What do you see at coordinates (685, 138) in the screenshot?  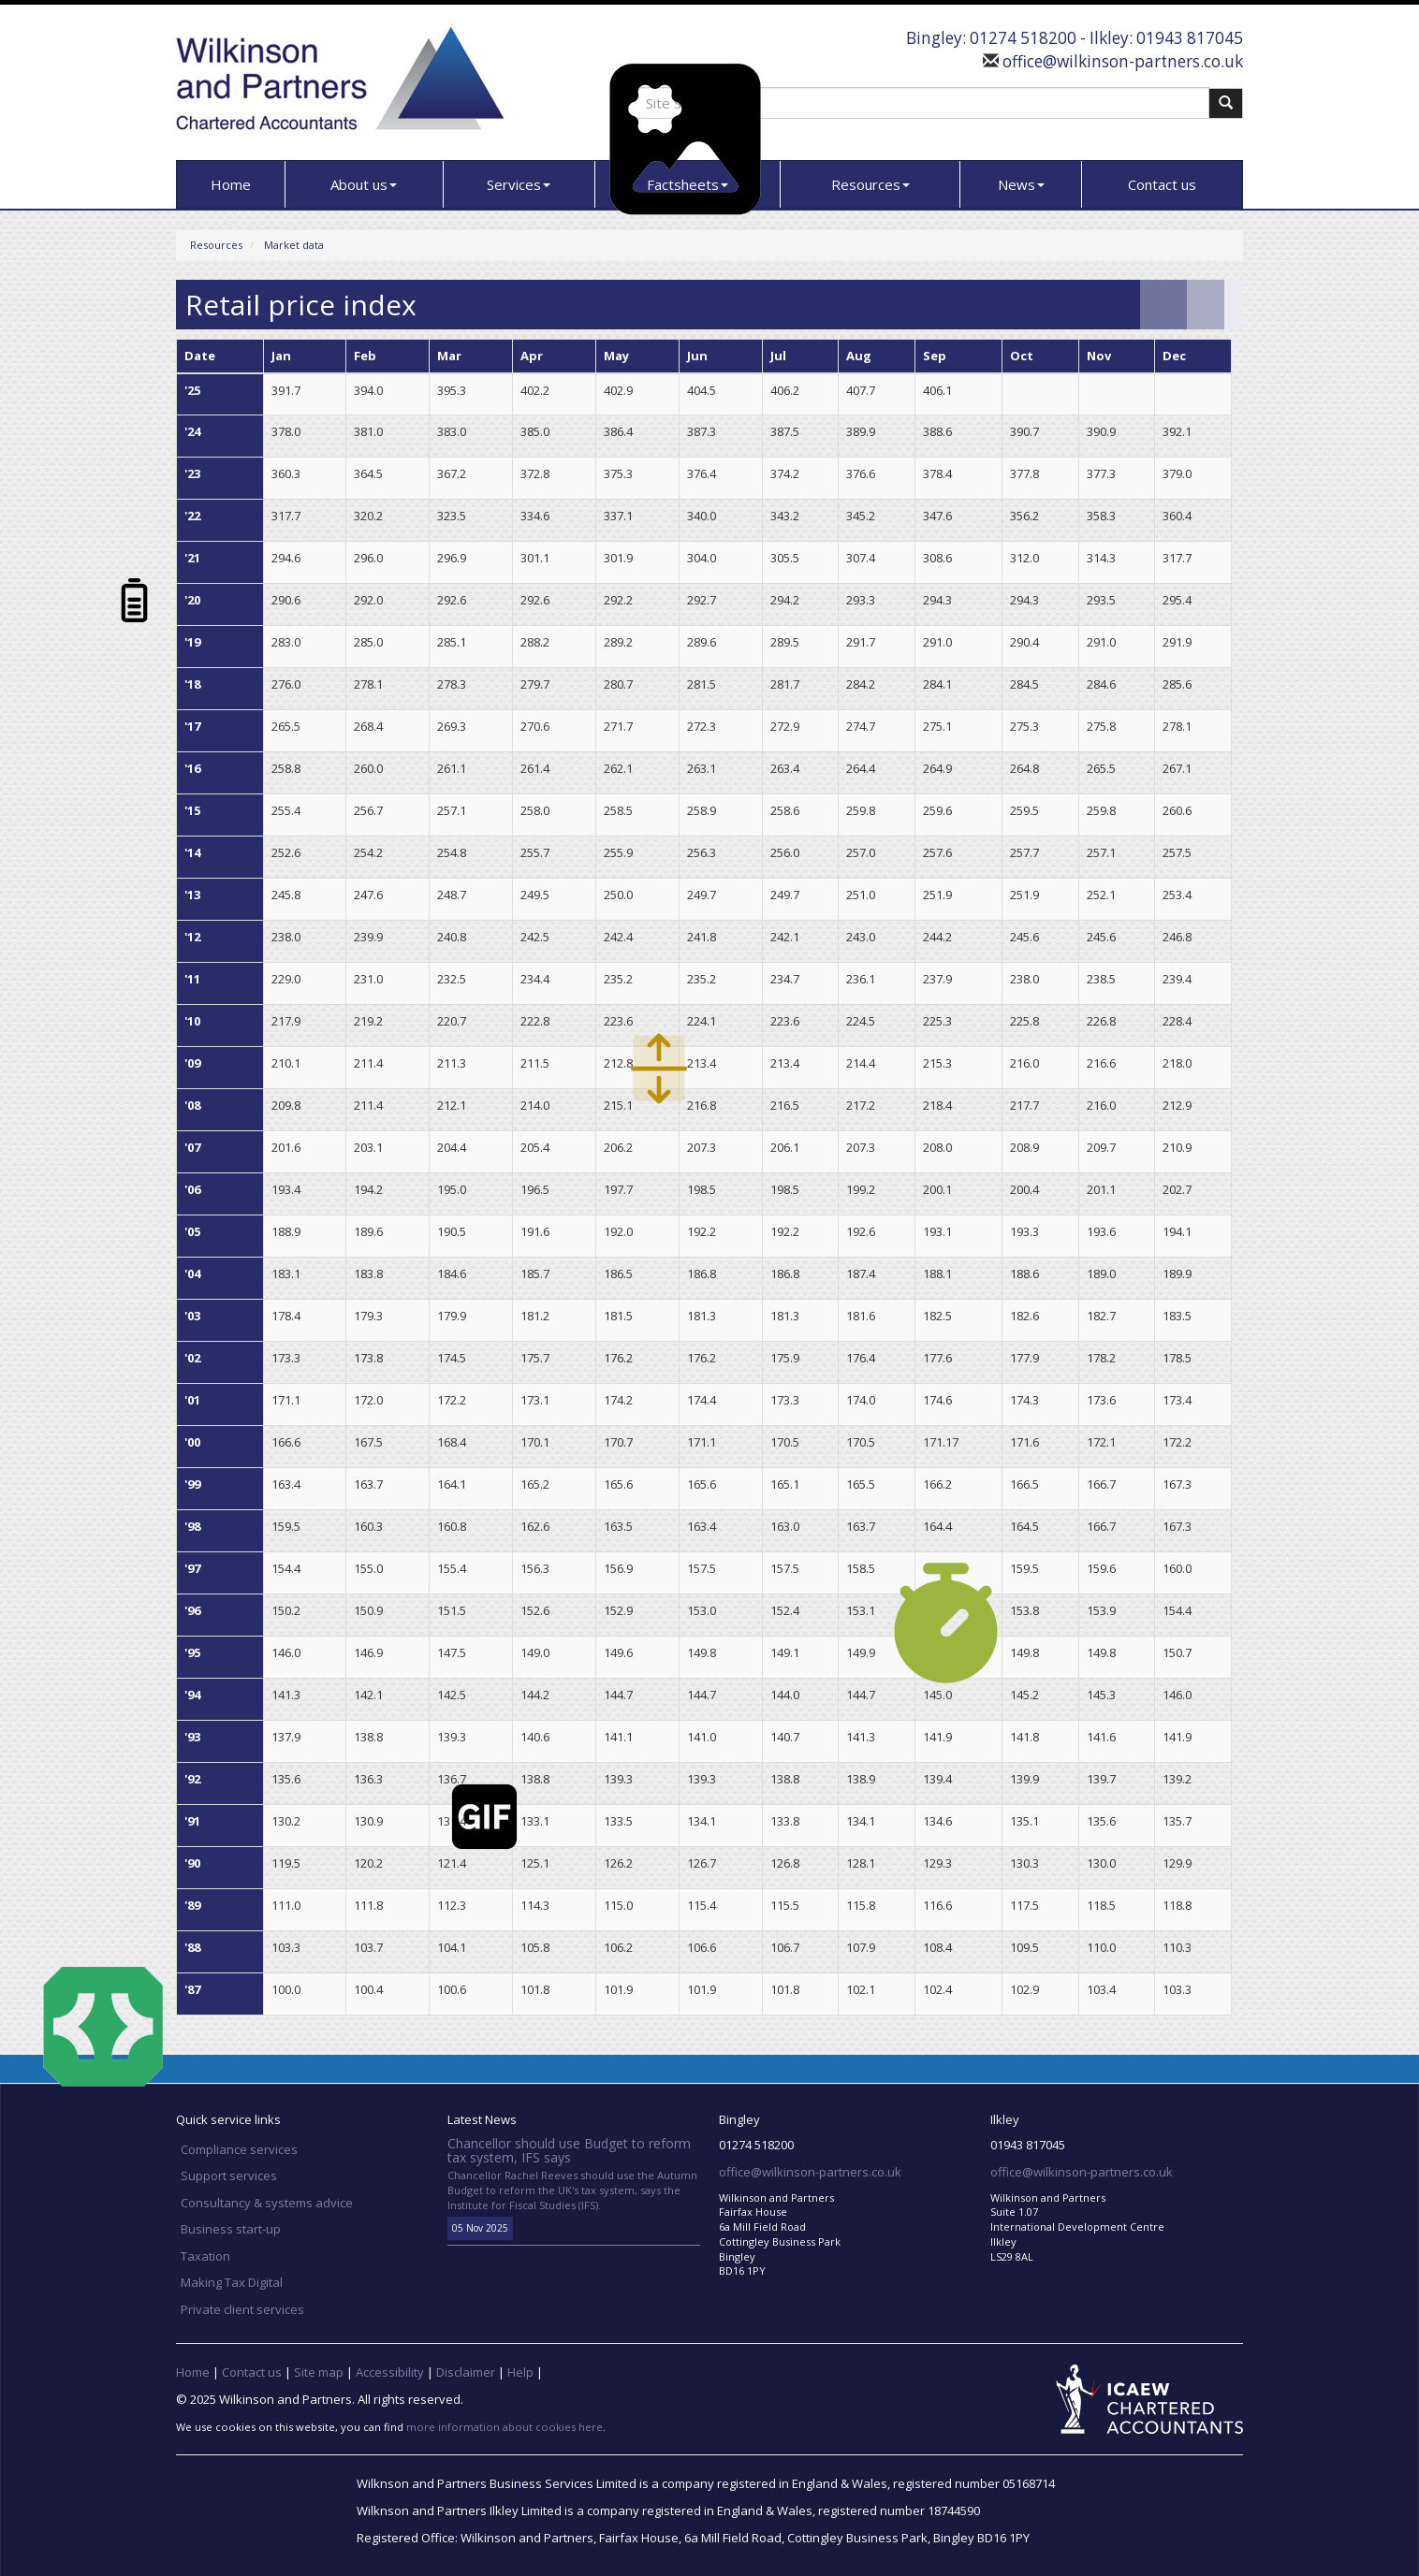 I see `add or upload an image` at bounding box center [685, 138].